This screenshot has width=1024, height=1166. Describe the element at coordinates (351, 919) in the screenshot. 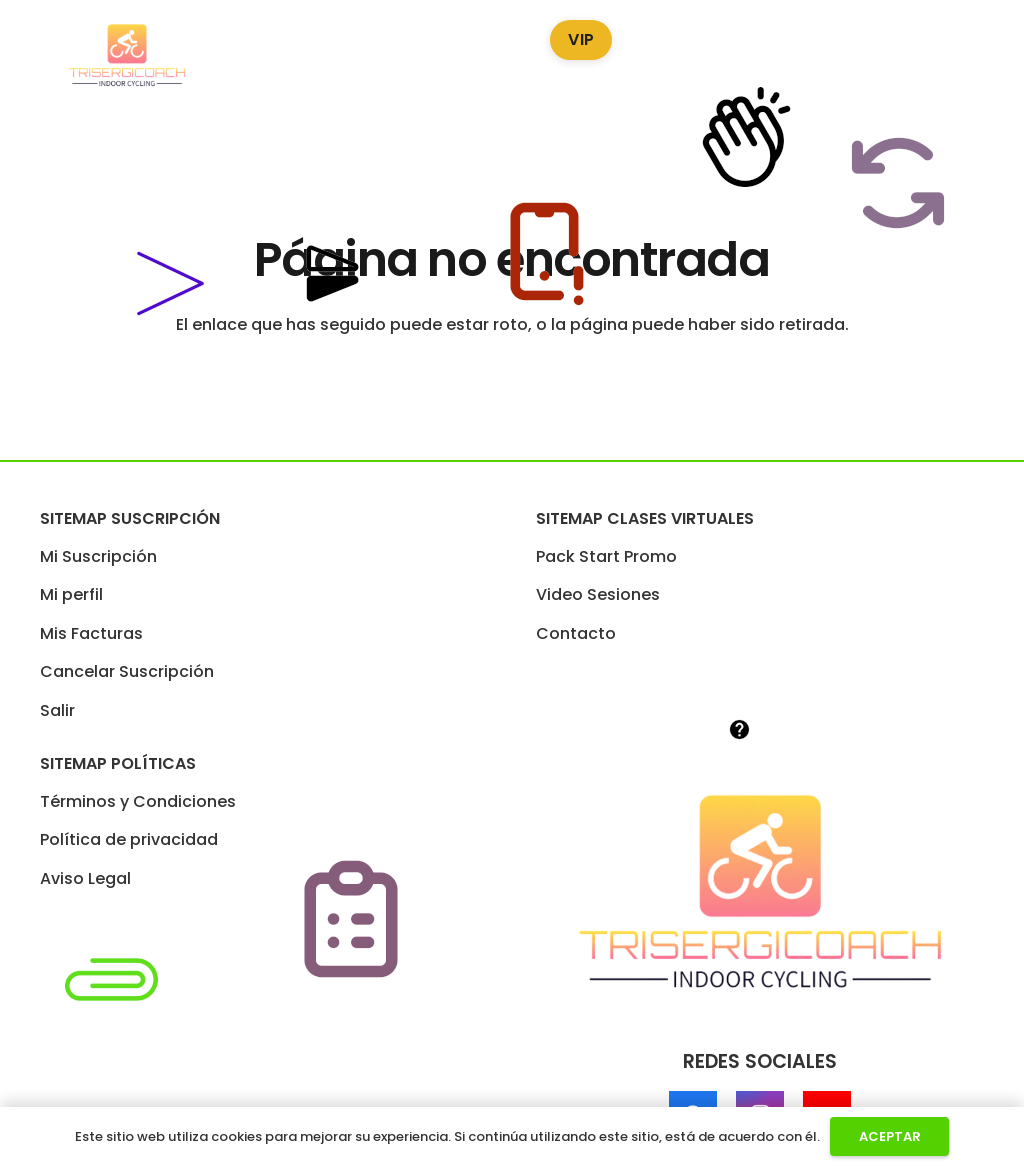

I see `view checklist or task list` at that location.